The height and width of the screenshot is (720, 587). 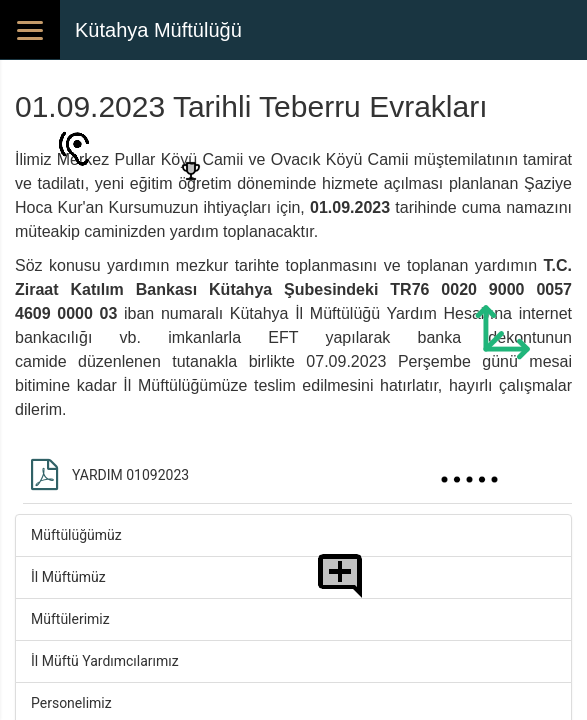 What do you see at coordinates (469, 479) in the screenshot?
I see `indicates a divider or separator between content sections` at bounding box center [469, 479].